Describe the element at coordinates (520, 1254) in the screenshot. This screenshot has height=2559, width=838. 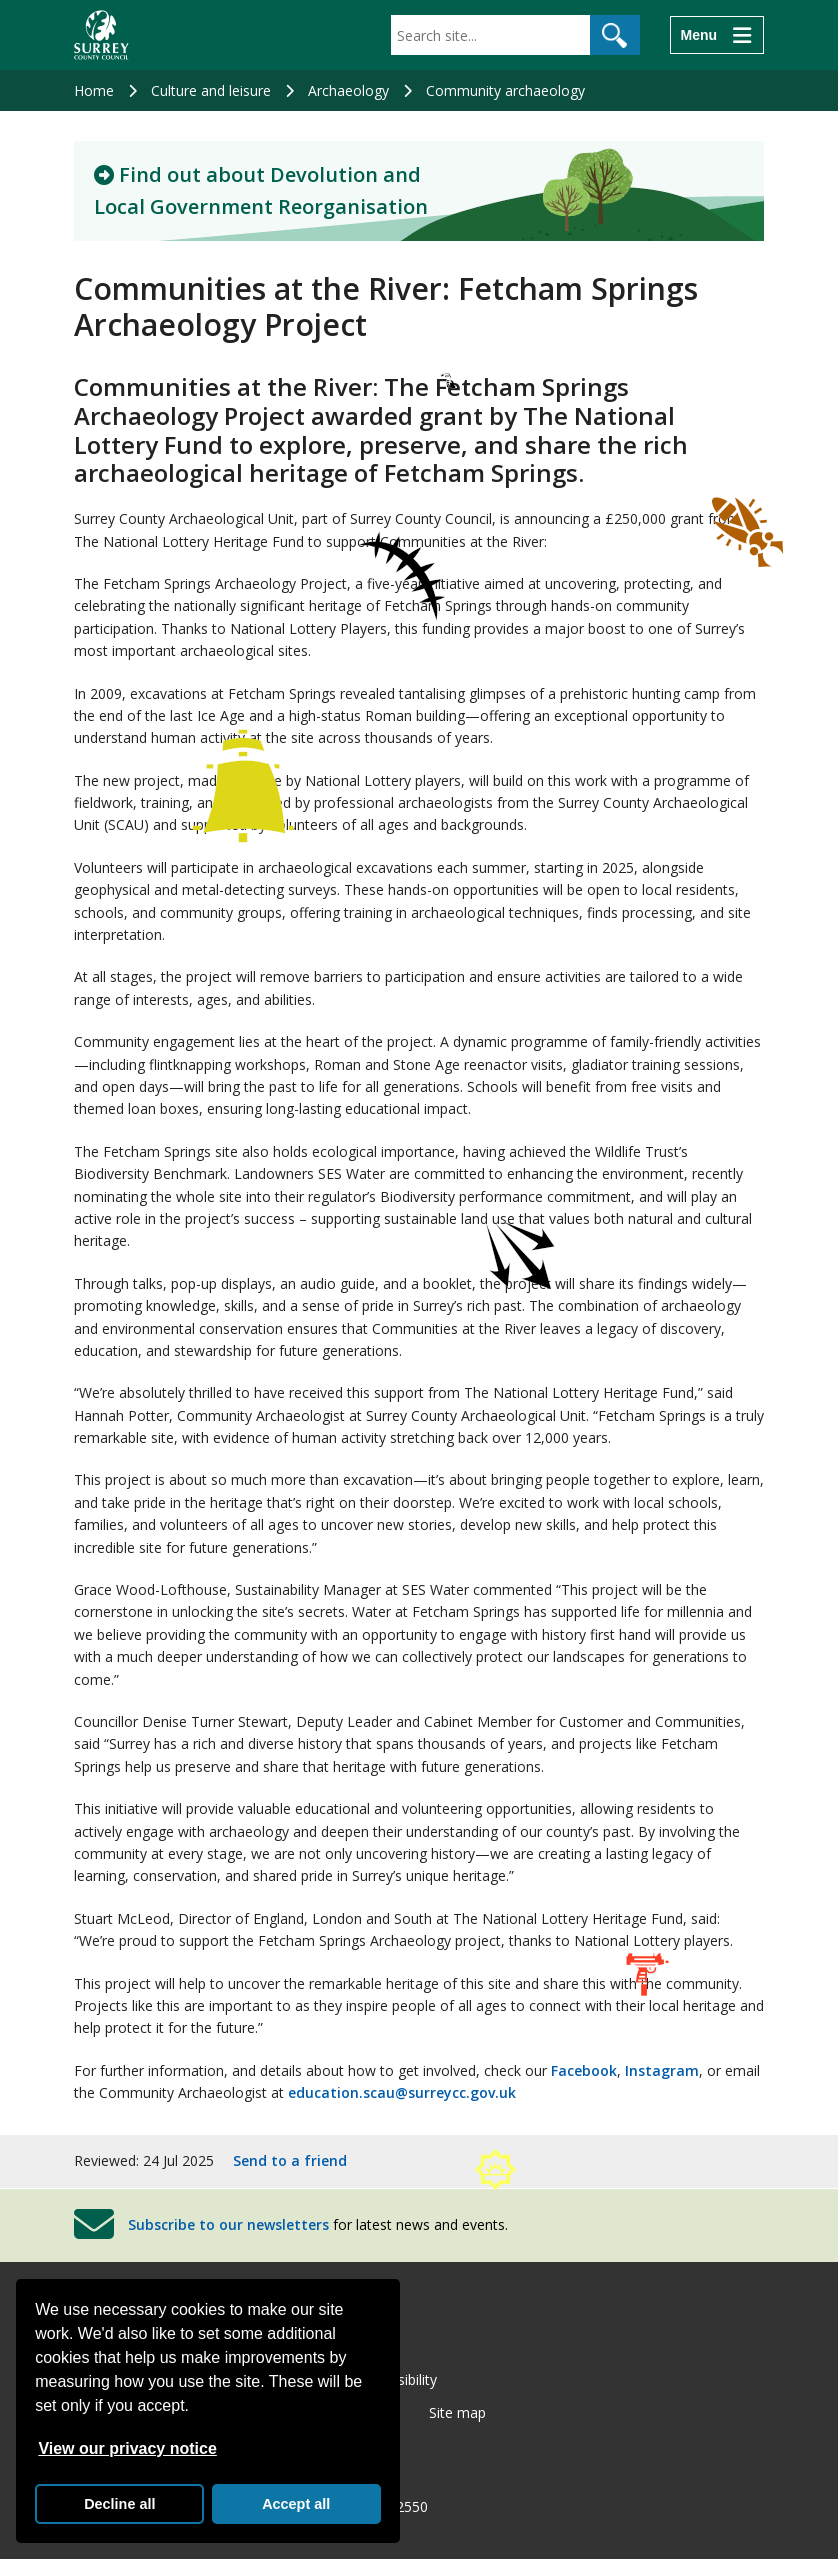
I see `indicates an attack or strike action` at that location.